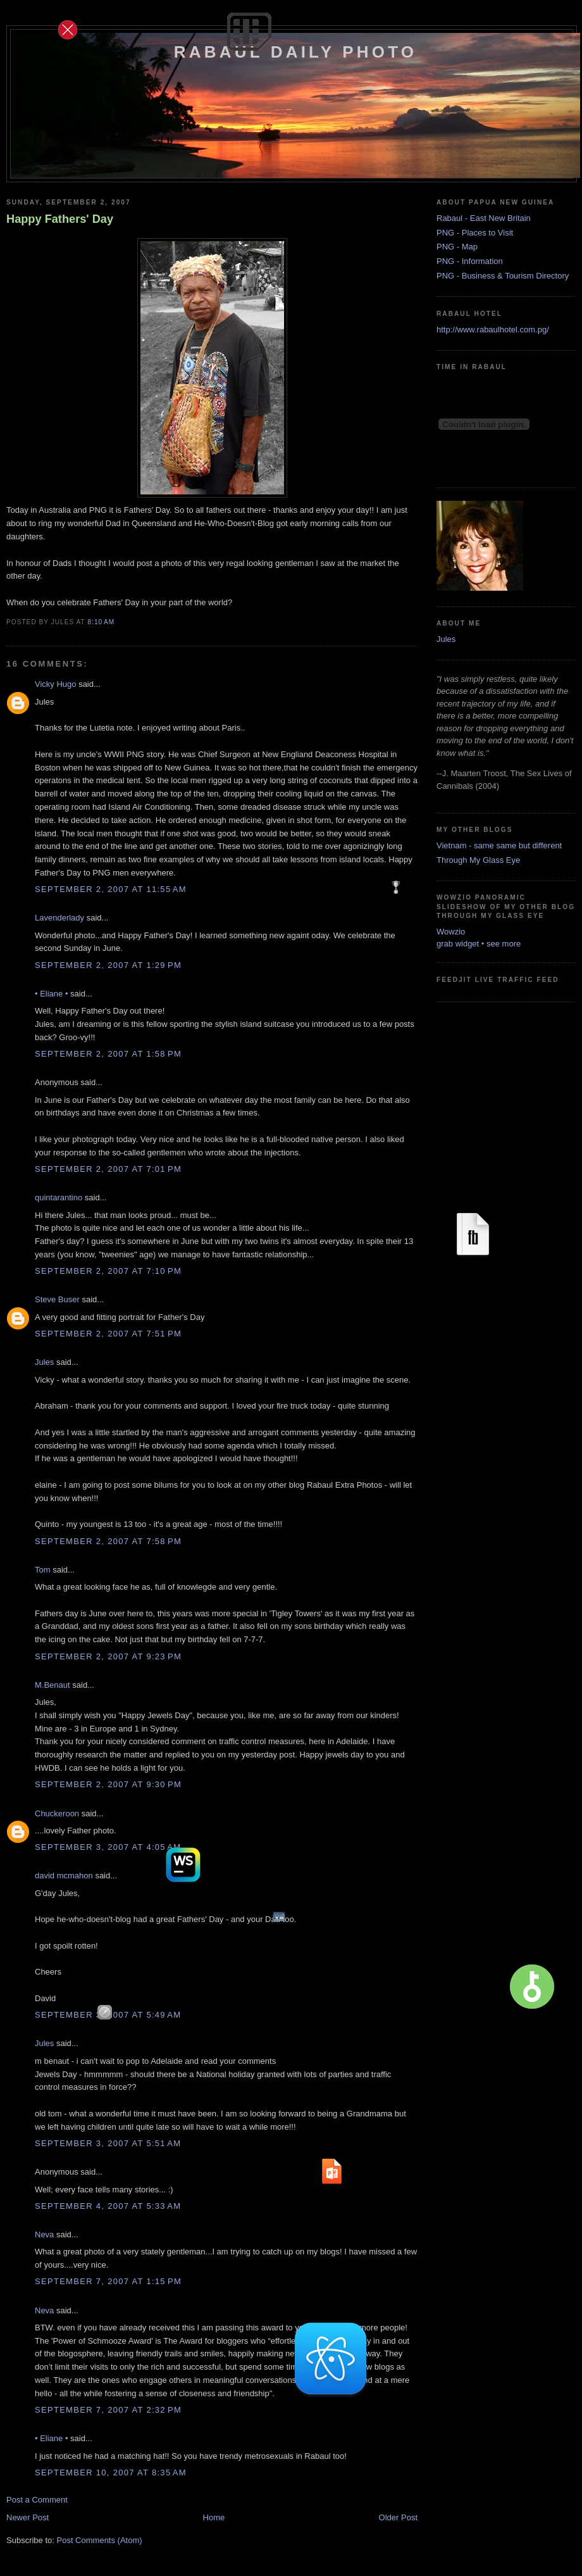 Image resolution: width=582 pixels, height=2576 pixels. What do you see at coordinates (68, 30) in the screenshot?
I see `indicates an Insync sync error or failure` at bounding box center [68, 30].